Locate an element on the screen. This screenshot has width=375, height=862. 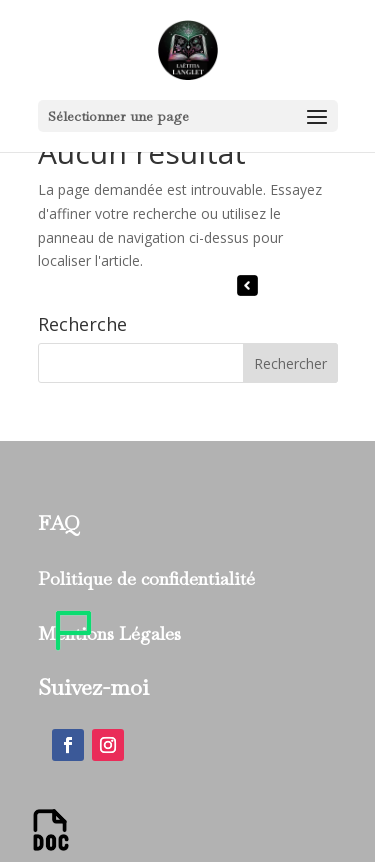
flag an item for review is located at coordinates (73, 628).